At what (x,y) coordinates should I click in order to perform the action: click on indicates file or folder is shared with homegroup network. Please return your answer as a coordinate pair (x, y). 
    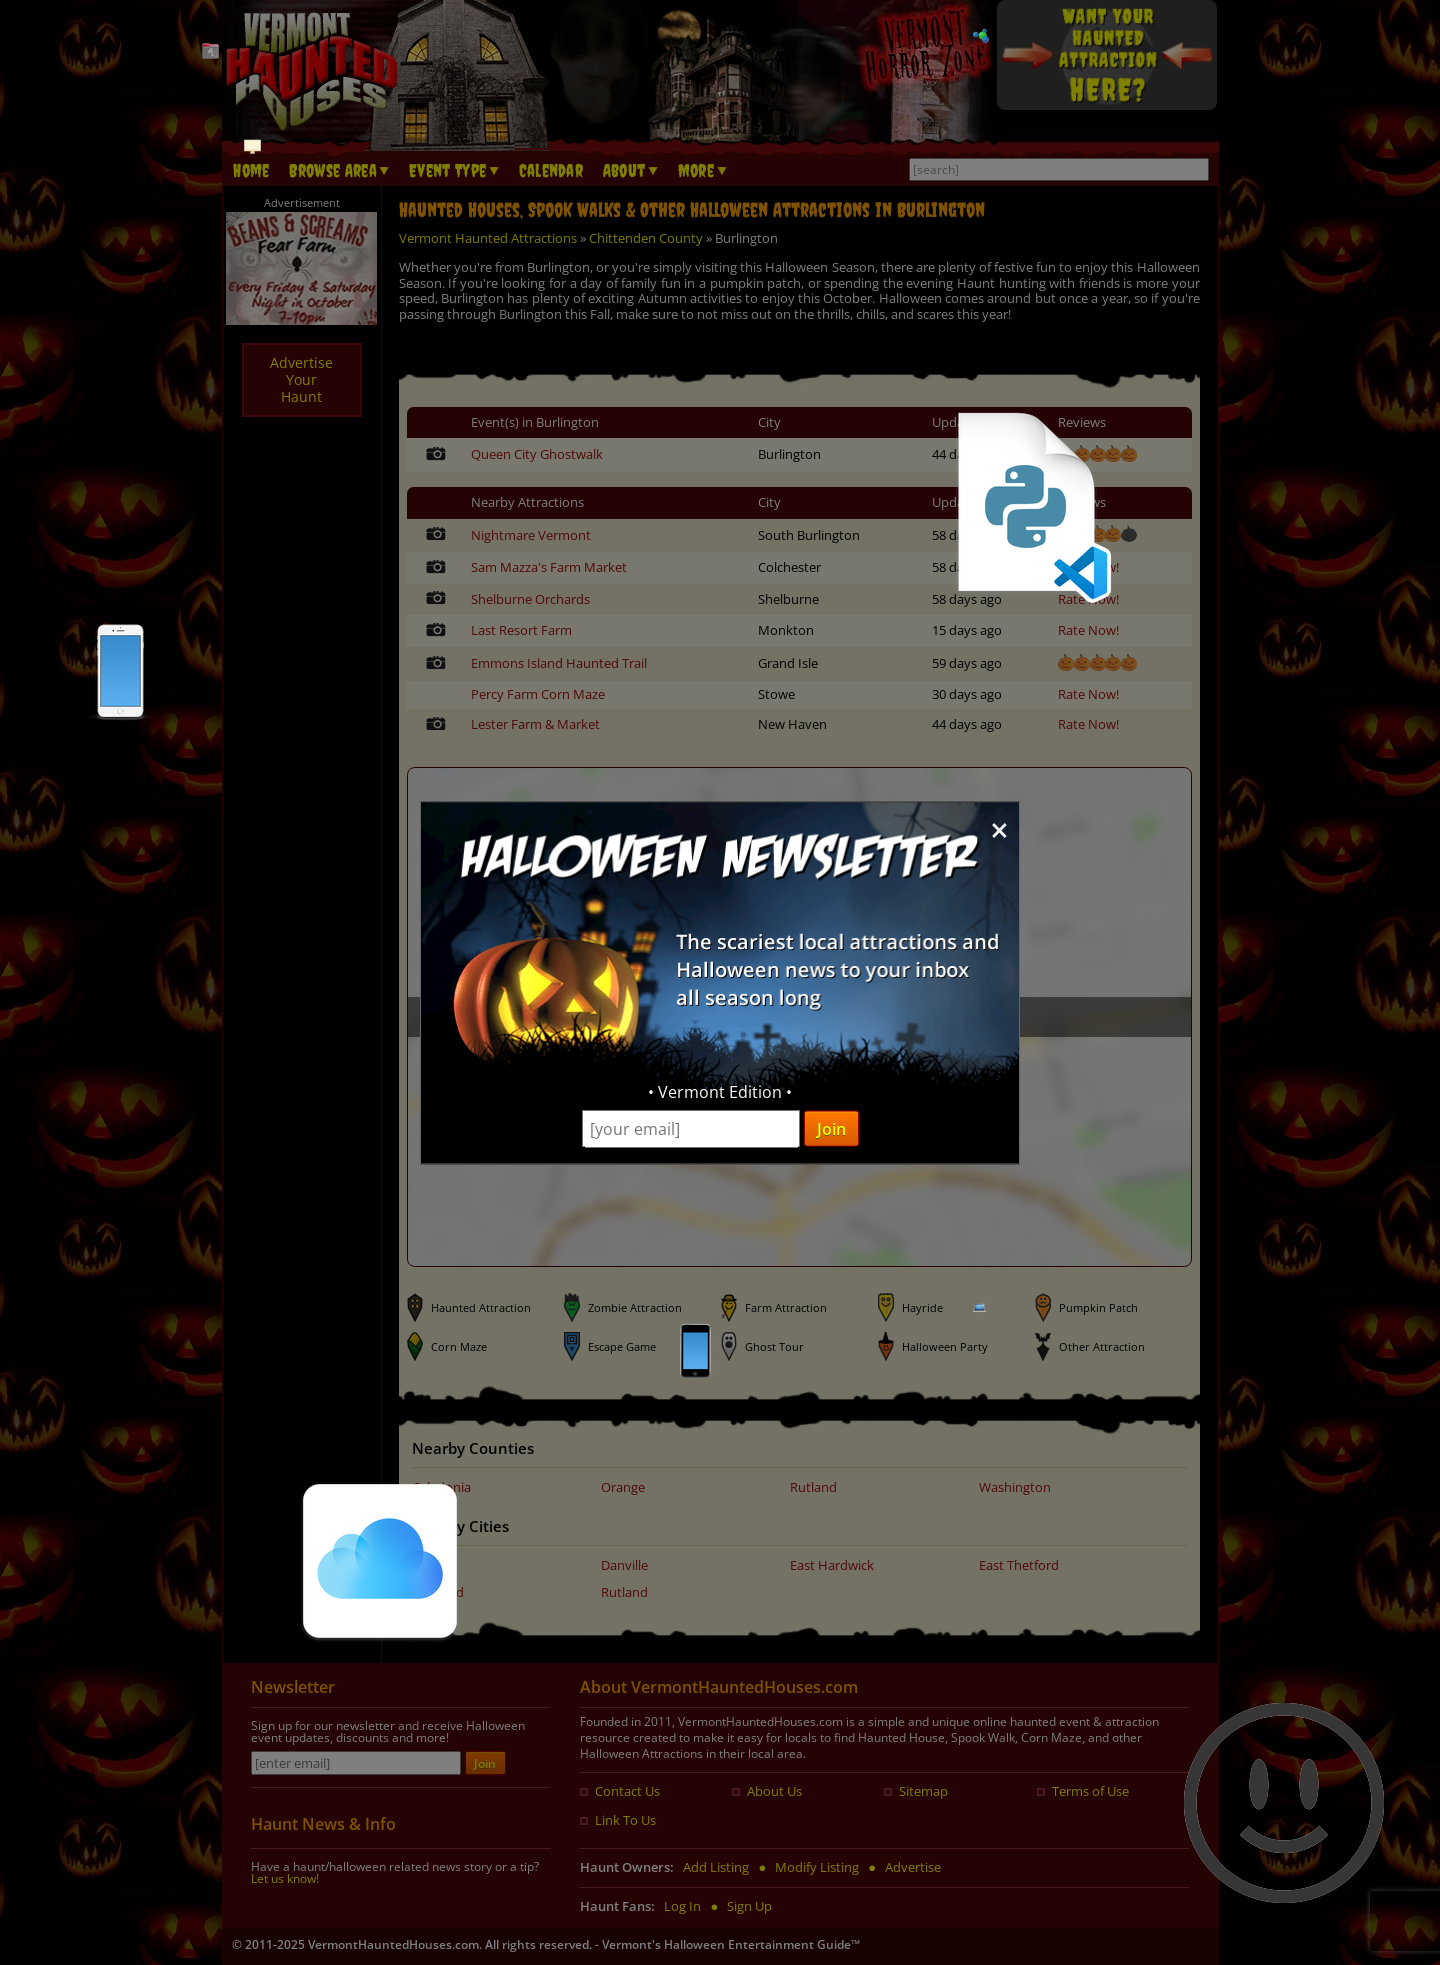
    Looking at the image, I should click on (981, 36).